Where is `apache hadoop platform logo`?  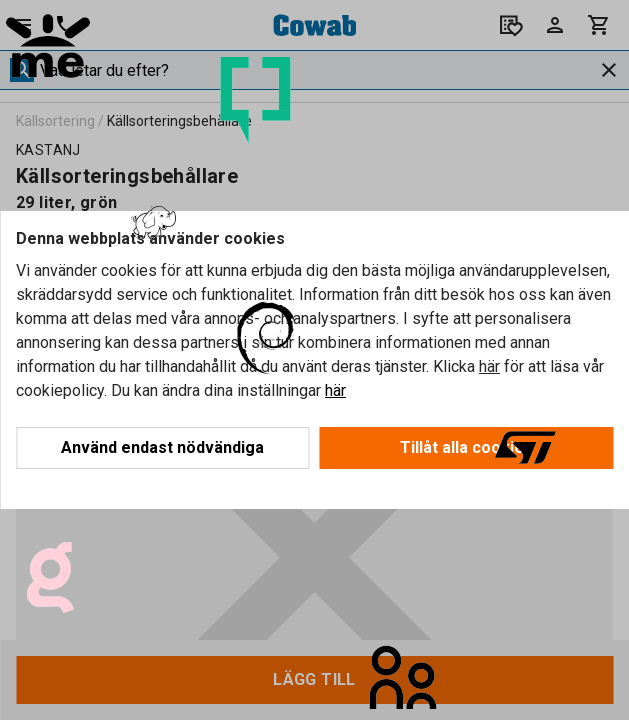
apache hadoop platform logo is located at coordinates (153, 222).